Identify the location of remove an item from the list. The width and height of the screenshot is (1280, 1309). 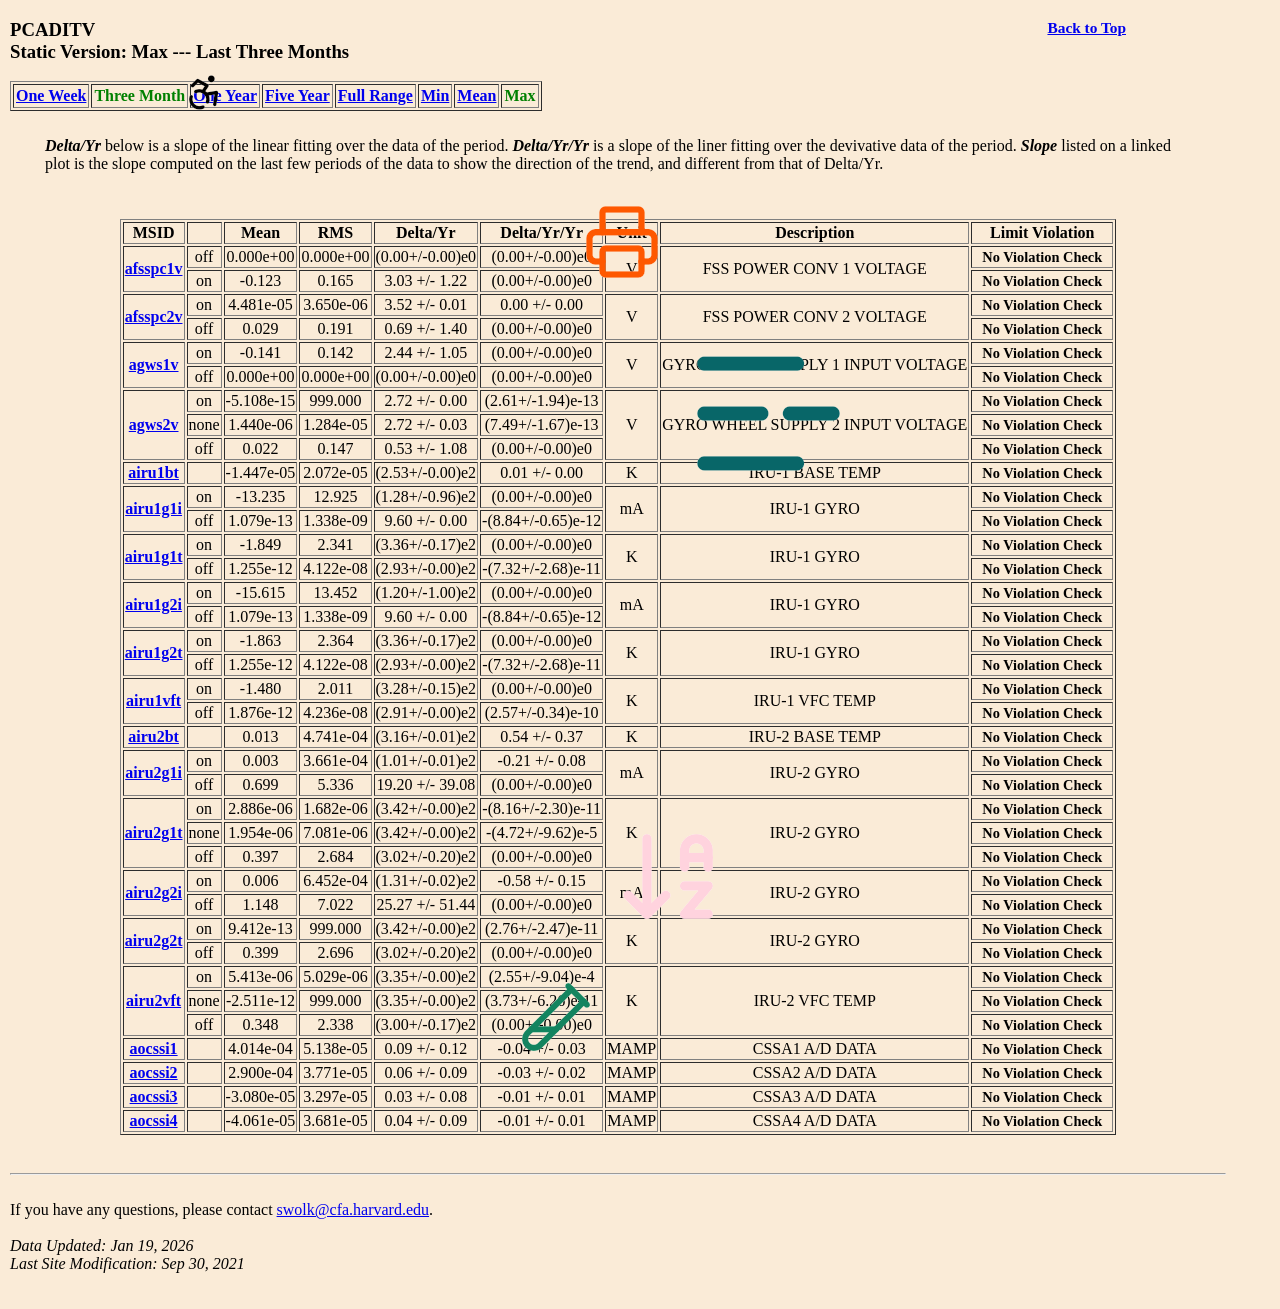
(768, 413).